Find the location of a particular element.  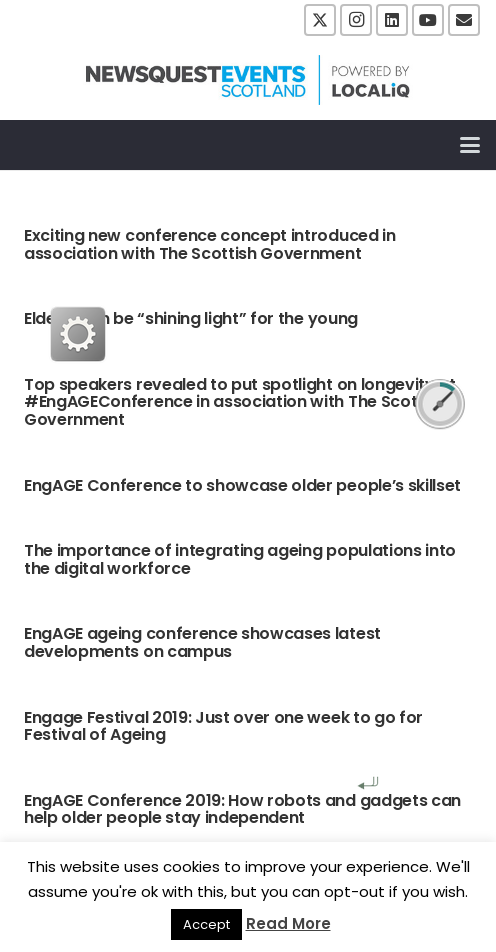

reply to all recipients of an email is located at coordinates (367, 781).